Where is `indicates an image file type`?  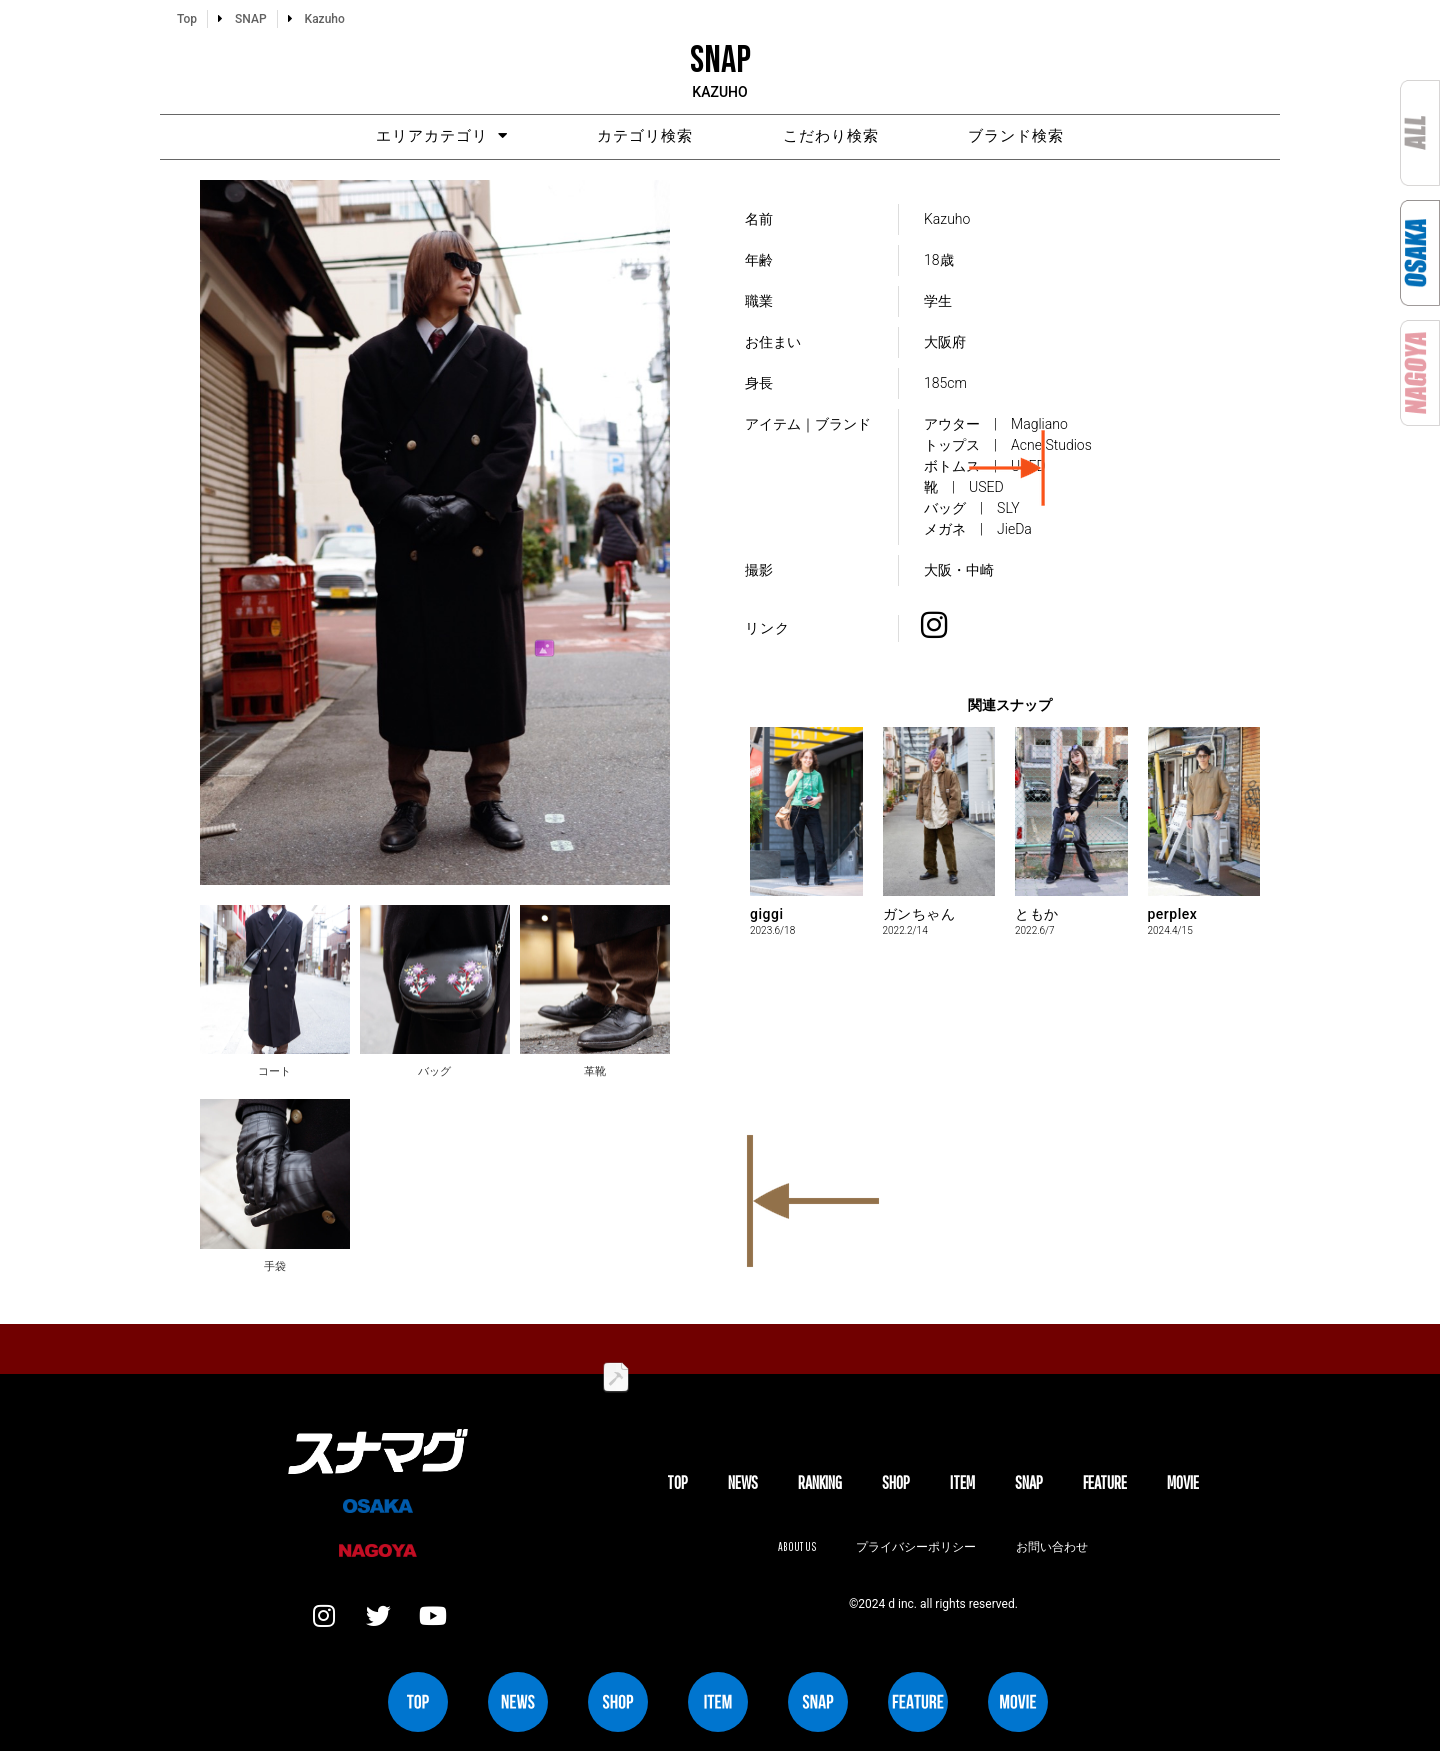
indicates an image file type is located at coordinates (544, 647).